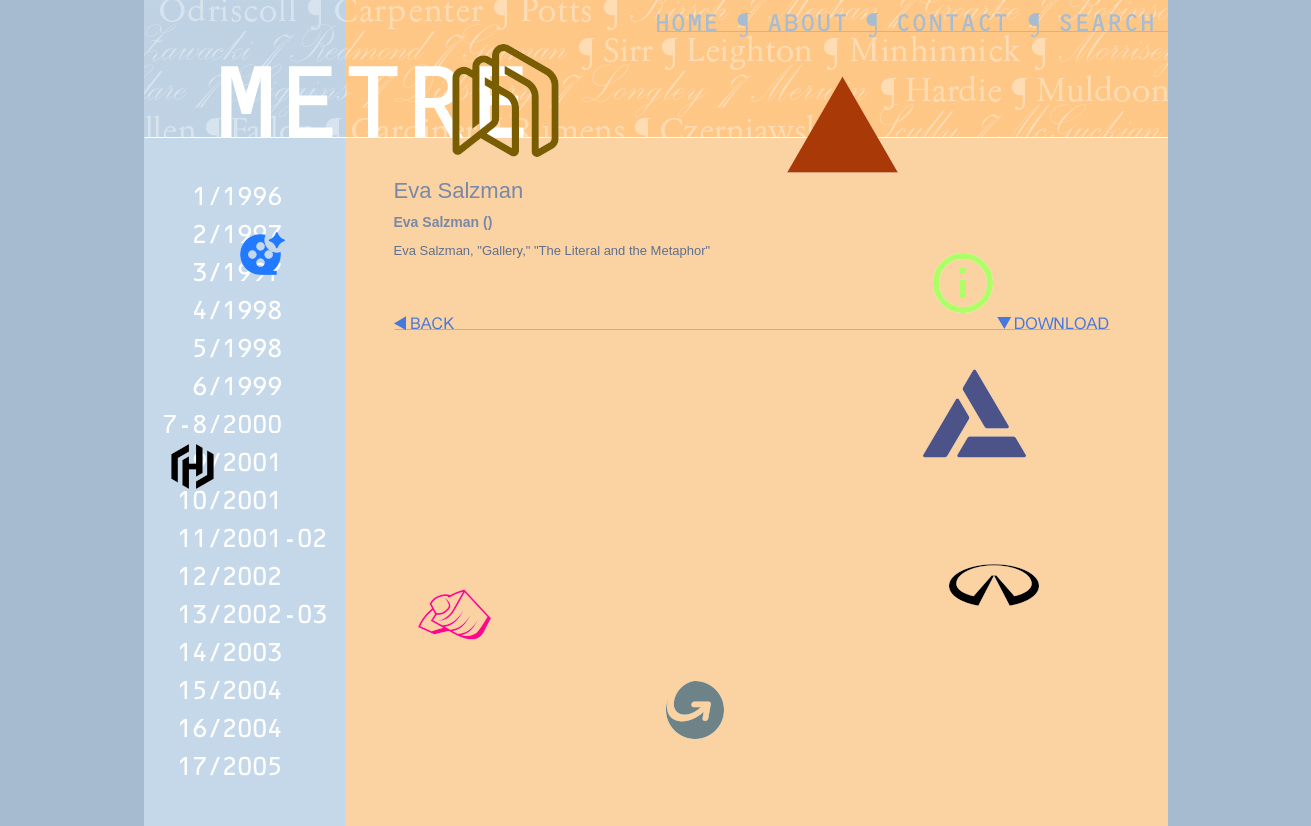 The width and height of the screenshot is (1311, 826). What do you see at coordinates (505, 100) in the screenshot?
I see `nhost backend-as-a-service platform logo` at bounding box center [505, 100].